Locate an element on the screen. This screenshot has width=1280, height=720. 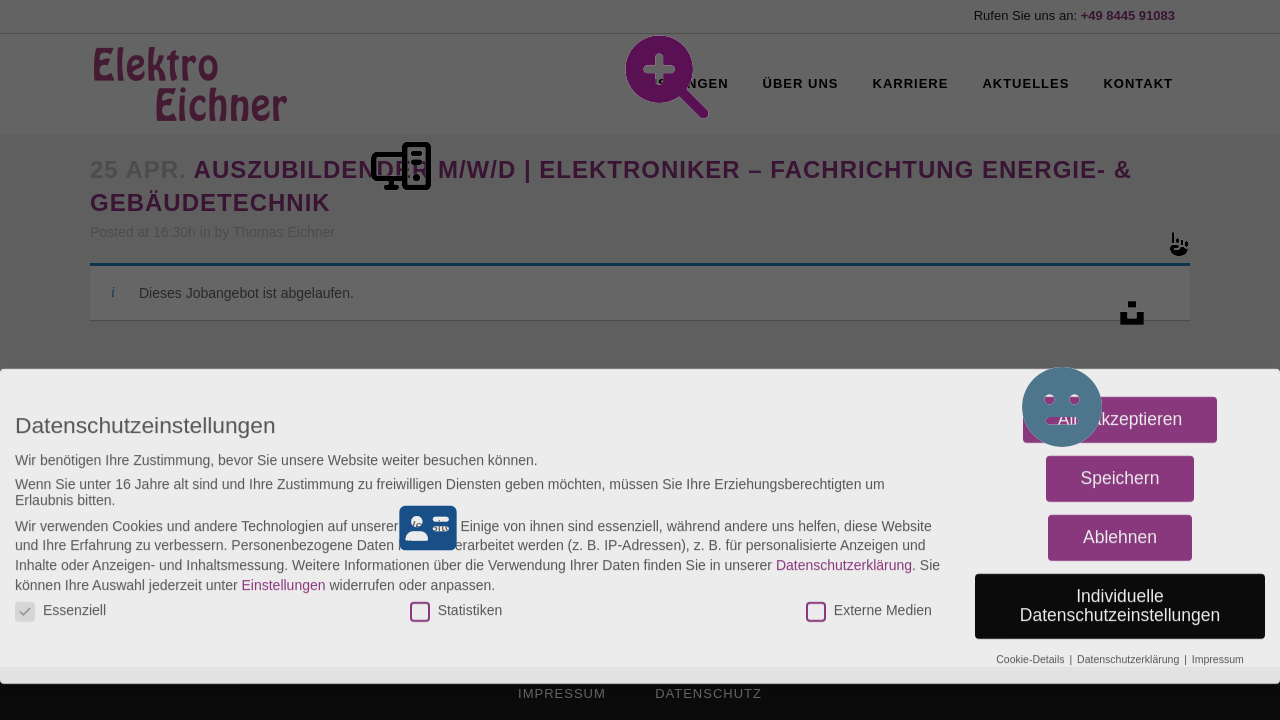
open Unsplash to browse stock photos is located at coordinates (1132, 313).